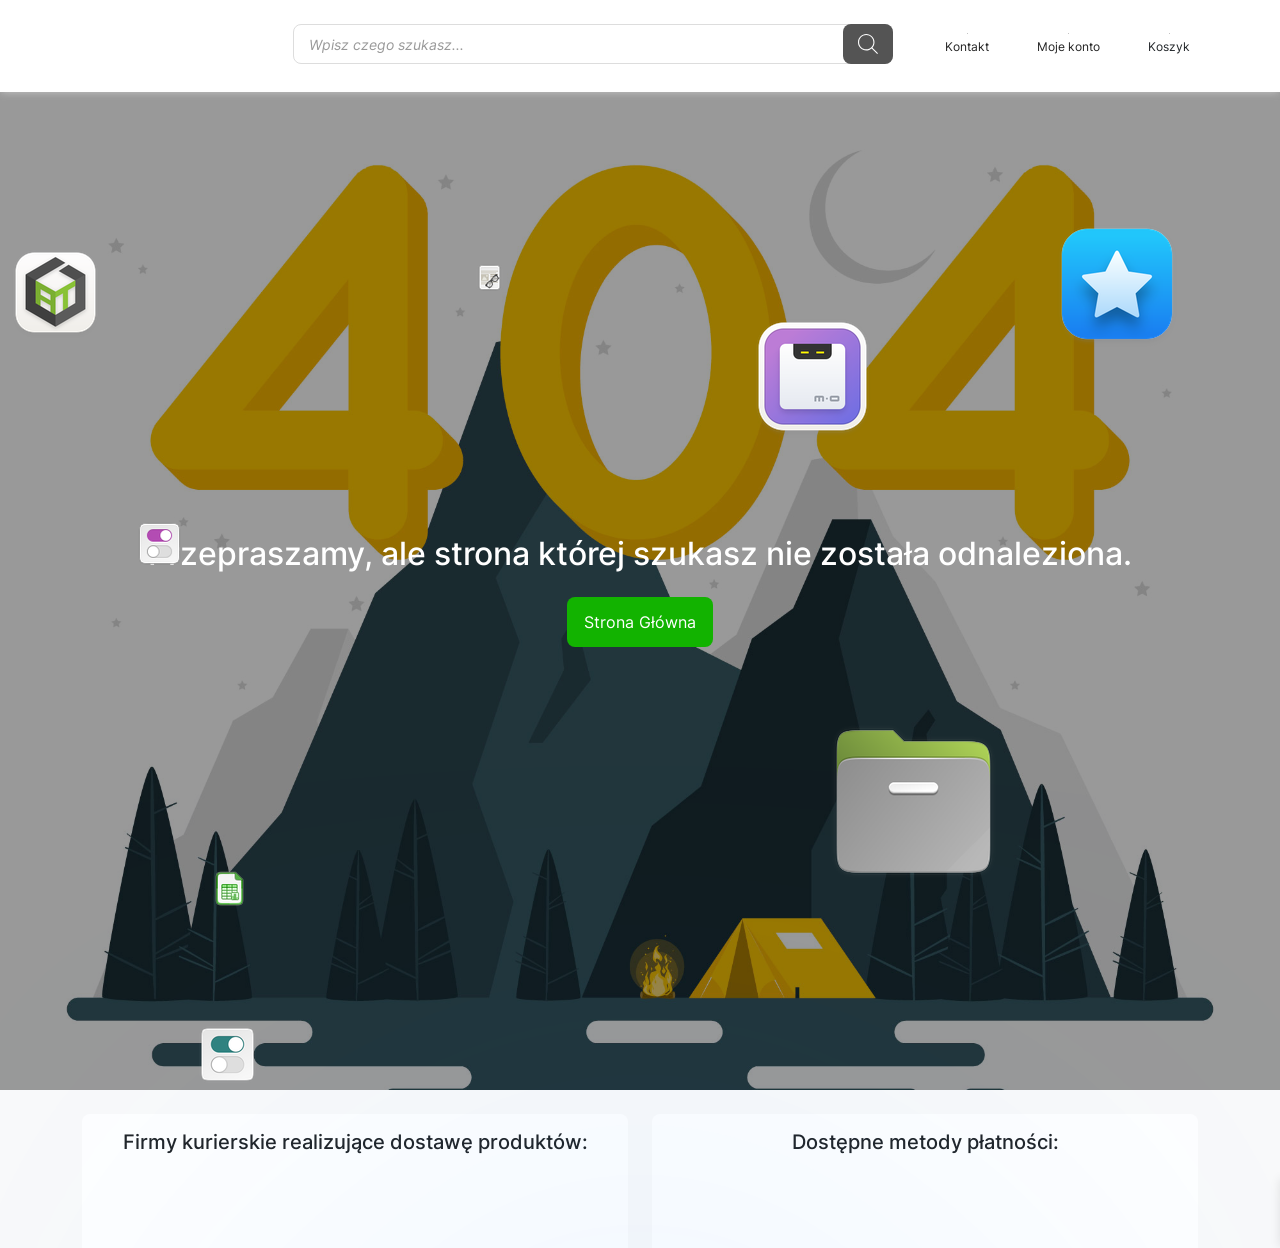 The height and width of the screenshot is (1248, 1280). What do you see at coordinates (1117, 284) in the screenshot?
I see `open compizconfig settings manager` at bounding box center [1117, 284].